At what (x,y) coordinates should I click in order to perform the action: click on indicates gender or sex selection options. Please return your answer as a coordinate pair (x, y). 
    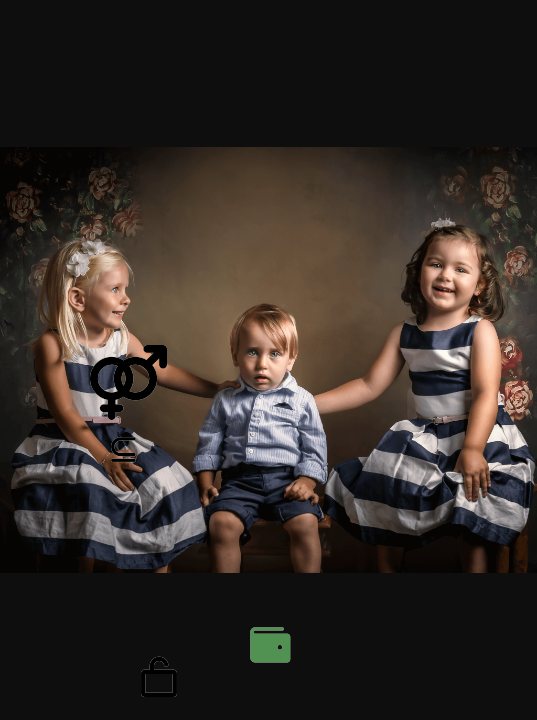
    Looking at the image, I should click on (127, 384).